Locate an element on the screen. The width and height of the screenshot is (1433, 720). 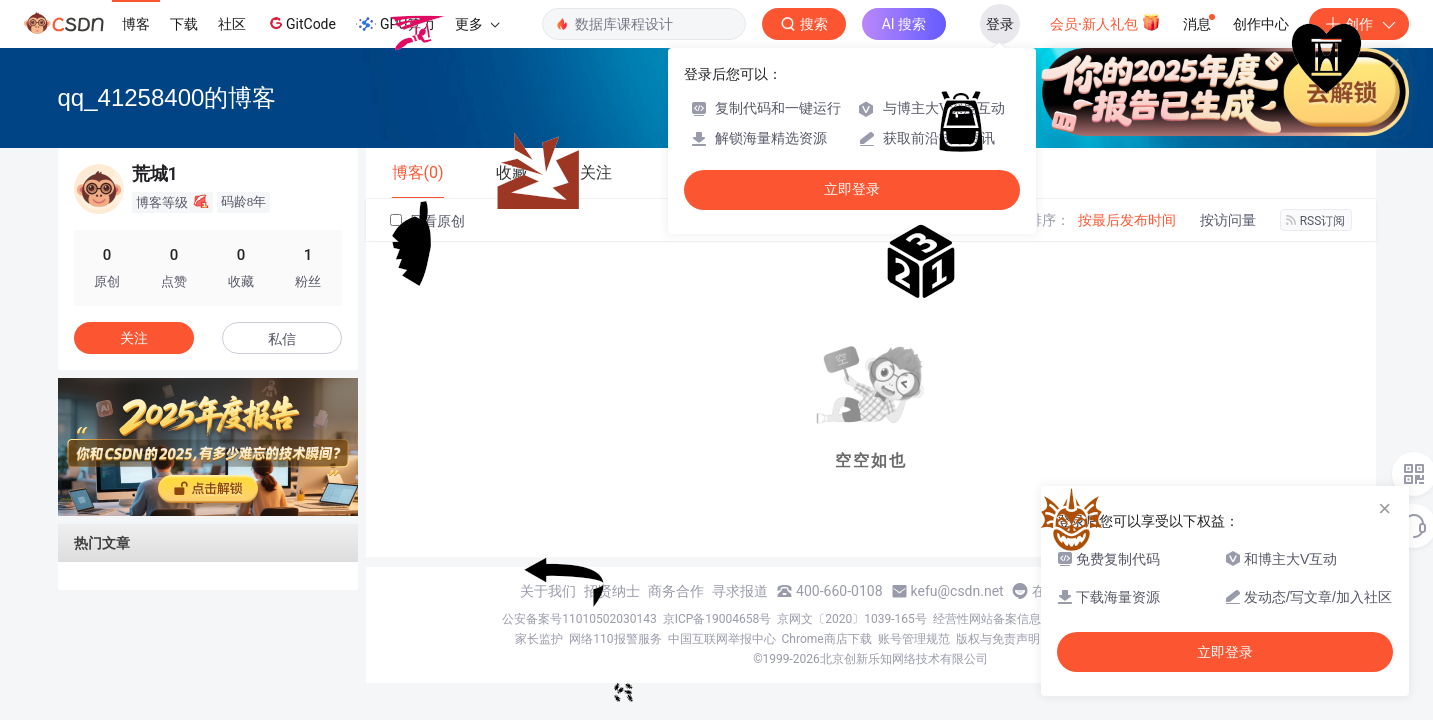
access school or education features is located at coordinates (961, 121).